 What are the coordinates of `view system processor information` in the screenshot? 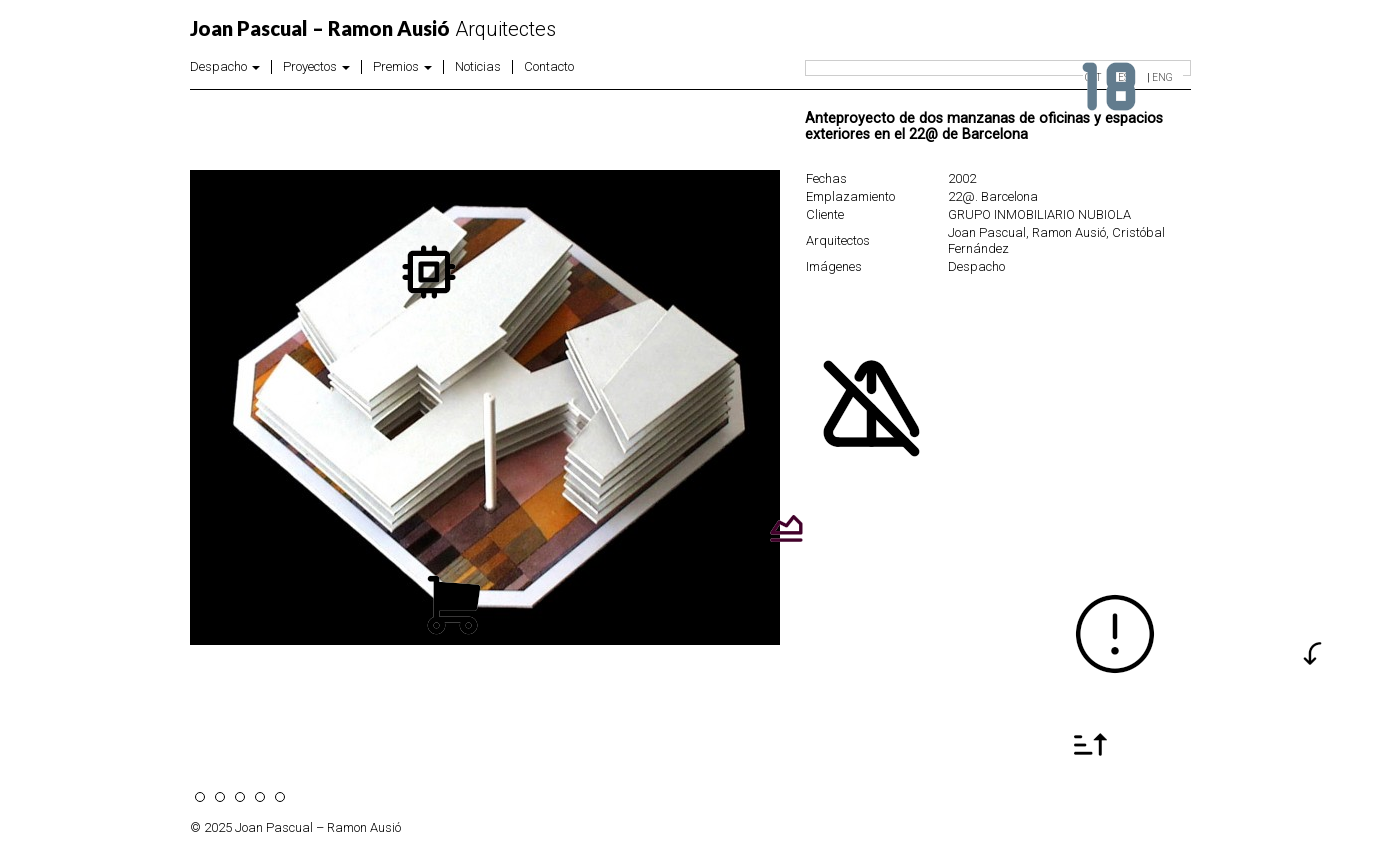 It's located at (429, 272).